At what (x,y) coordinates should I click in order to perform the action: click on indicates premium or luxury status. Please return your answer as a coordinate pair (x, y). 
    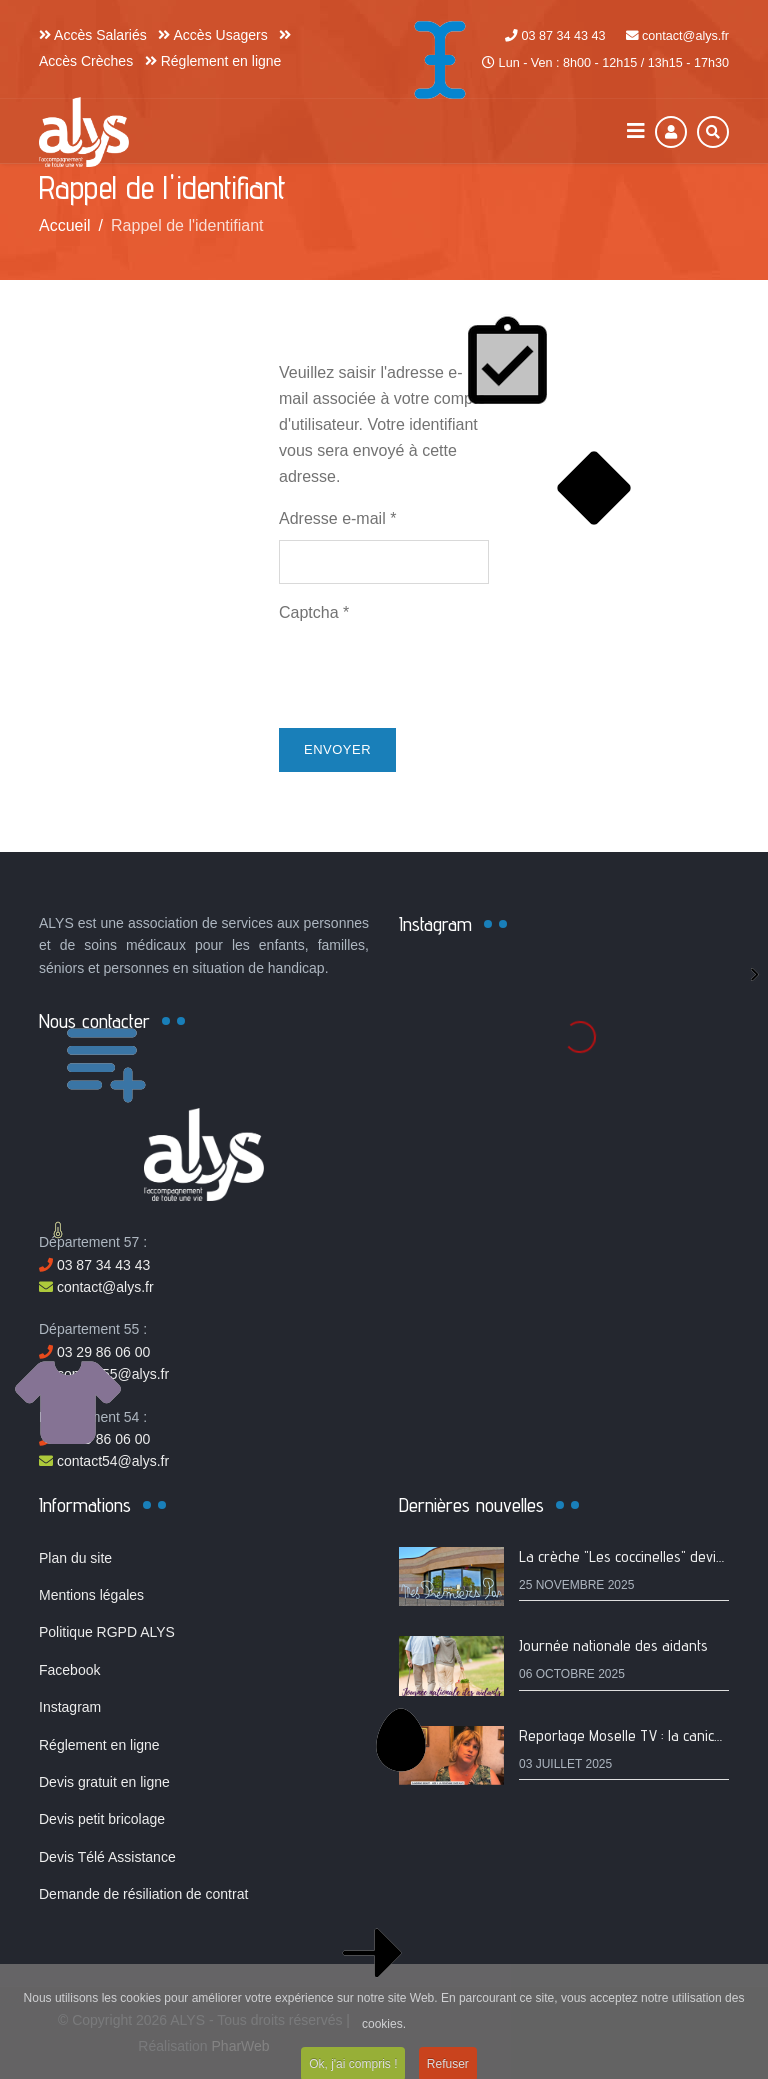
    Looking at the image, I should click on (594, 488).